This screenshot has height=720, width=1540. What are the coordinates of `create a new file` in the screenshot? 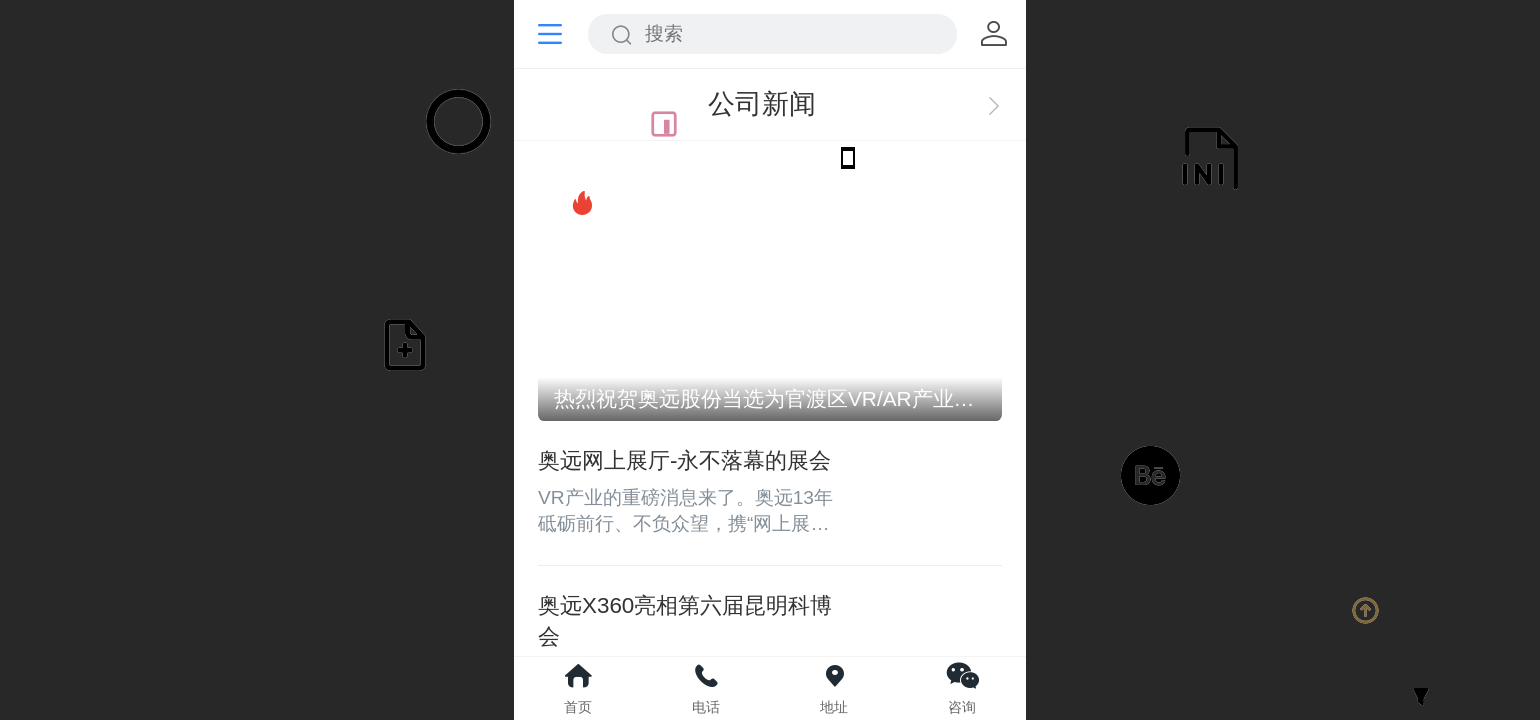 It's located at (405, 345).